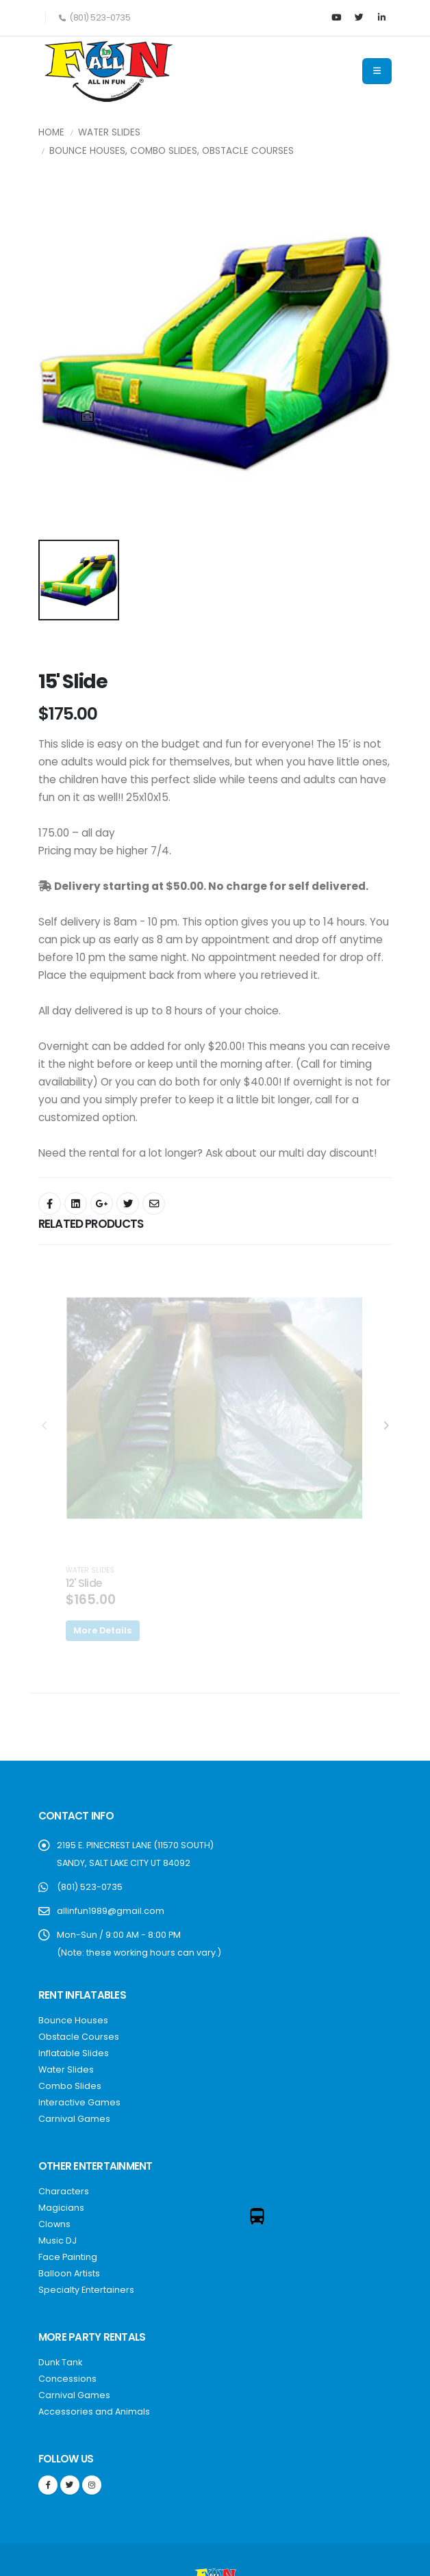 The image size is (430, 2576). I want to click on view bus routes and schedules, so click(257, 2216).